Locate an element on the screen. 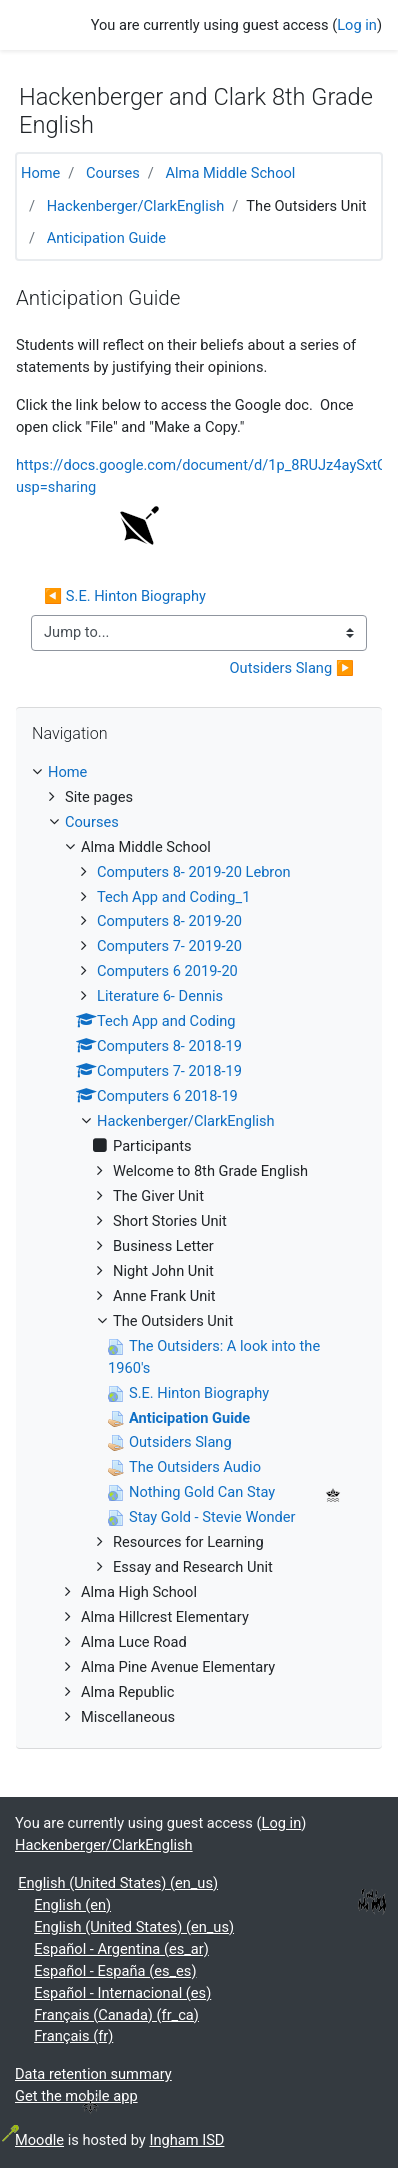 Image resolution: width=398 pixels, height=2168 pixels. indicates active wildfire alerts in your area is located at coordinates (372, 1903).